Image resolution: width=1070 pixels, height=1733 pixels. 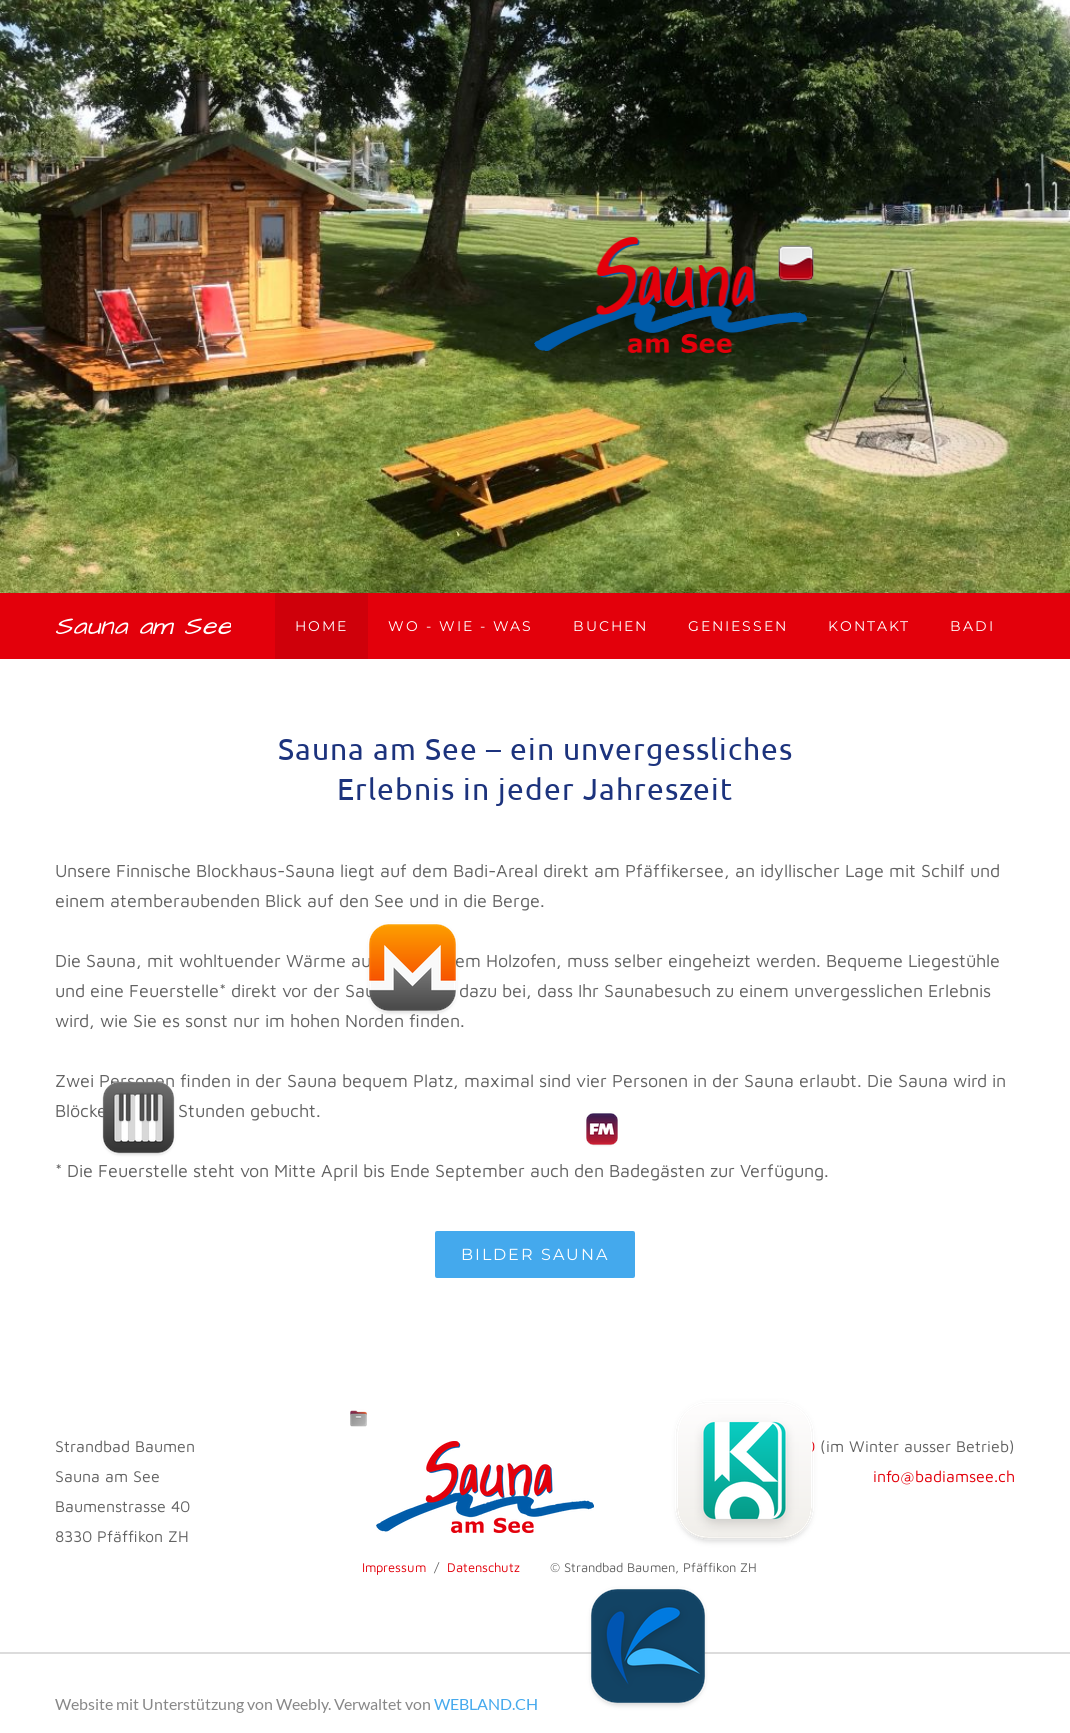 What do you see at coordinates (138, 1117) in the screenshot?
I see `open virtual midi piano keyboard app` at bounding box center [138, 1117].